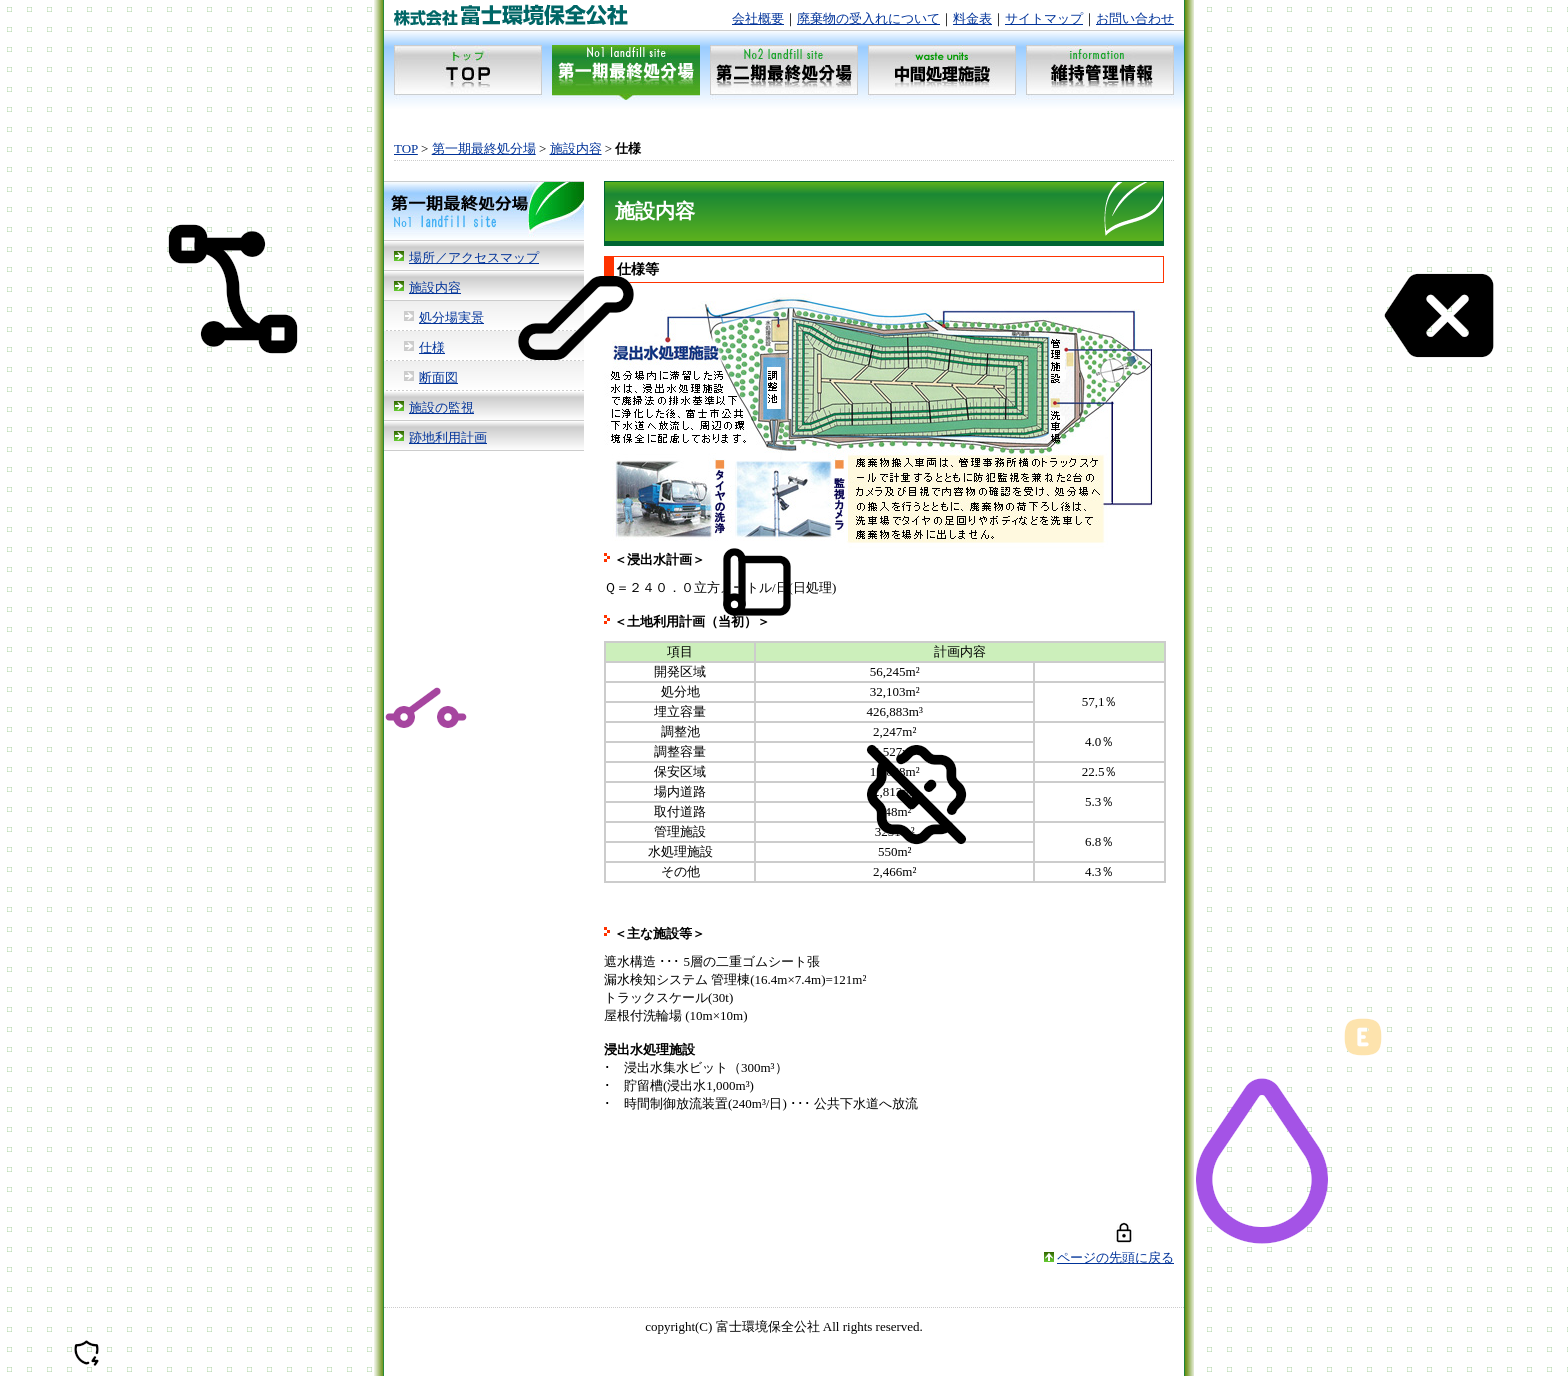  What do you see at coordinates (1124, 1233) in the screenshot?
I see `lock or secure this item` at bounding box center [1124, 1233].